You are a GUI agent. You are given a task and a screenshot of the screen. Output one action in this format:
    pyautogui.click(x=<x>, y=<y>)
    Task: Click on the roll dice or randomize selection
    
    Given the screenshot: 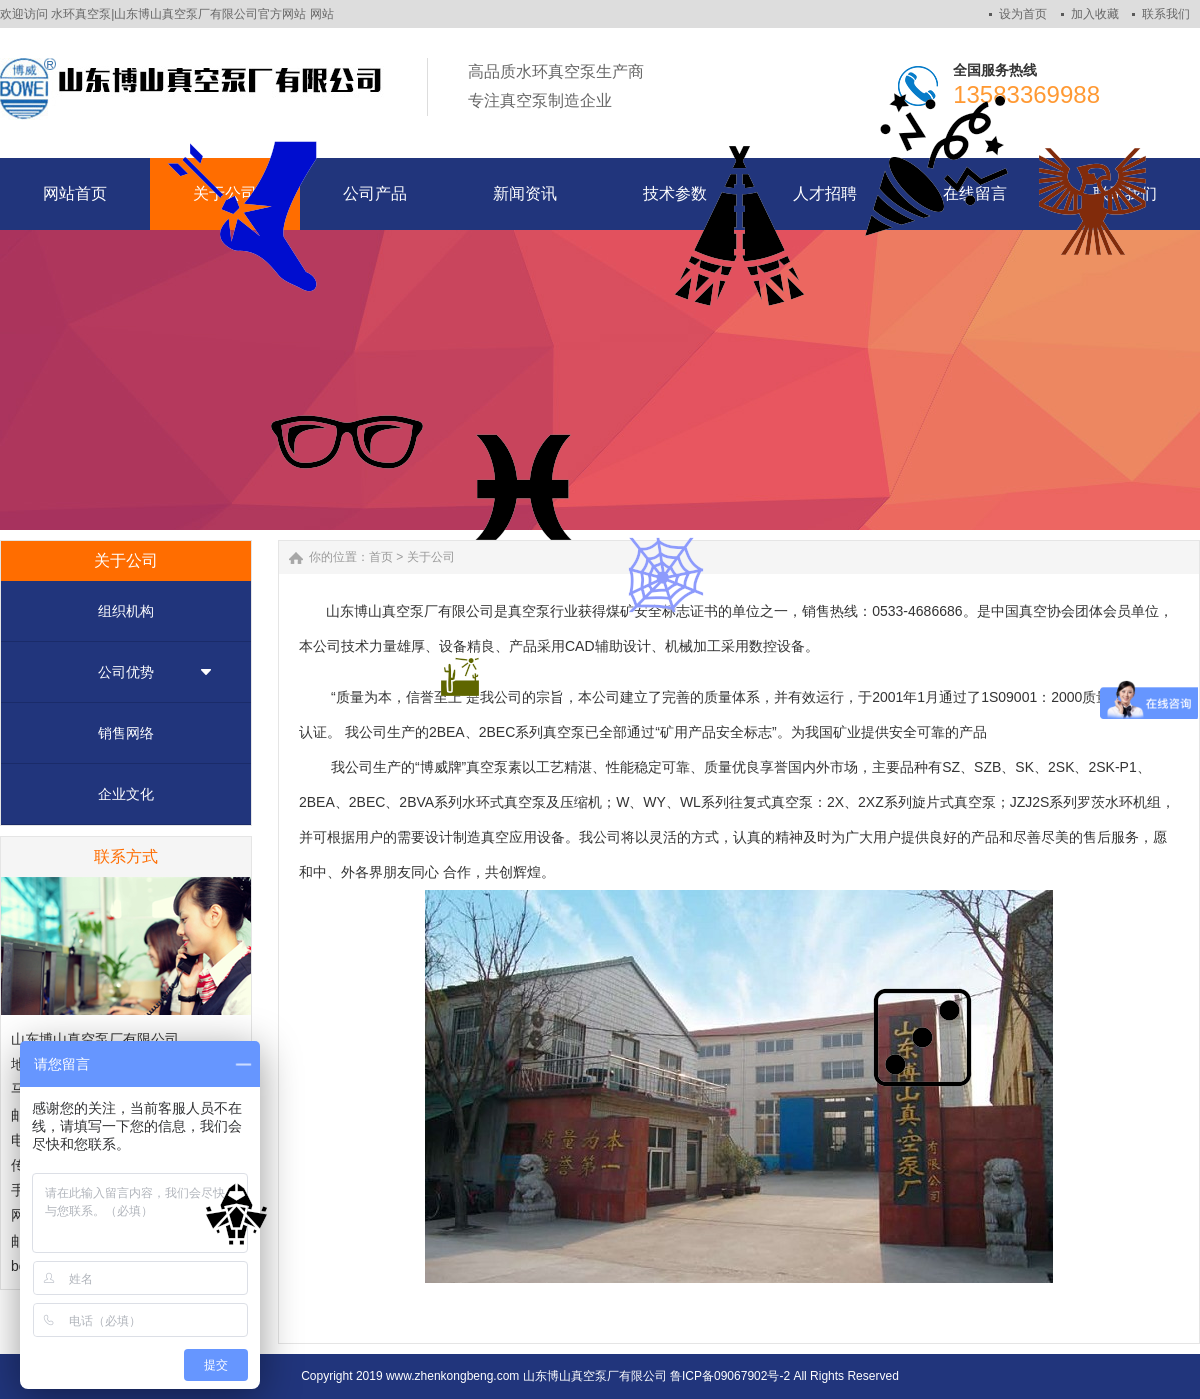 What is the action you would take?
    pyautogui.click(x=922, y=1037)
    